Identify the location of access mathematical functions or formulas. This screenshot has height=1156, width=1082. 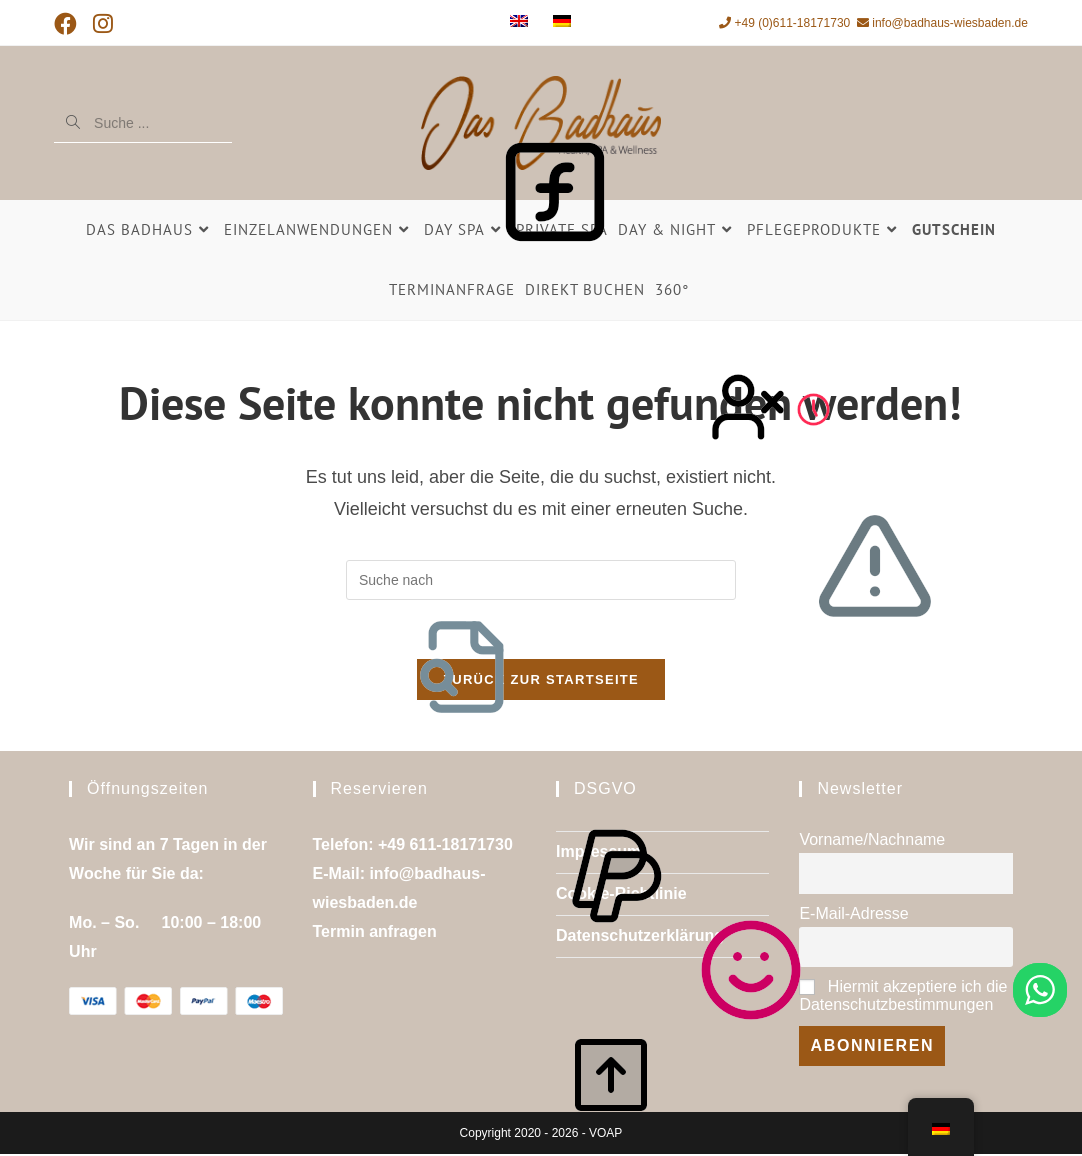
(555, 192).